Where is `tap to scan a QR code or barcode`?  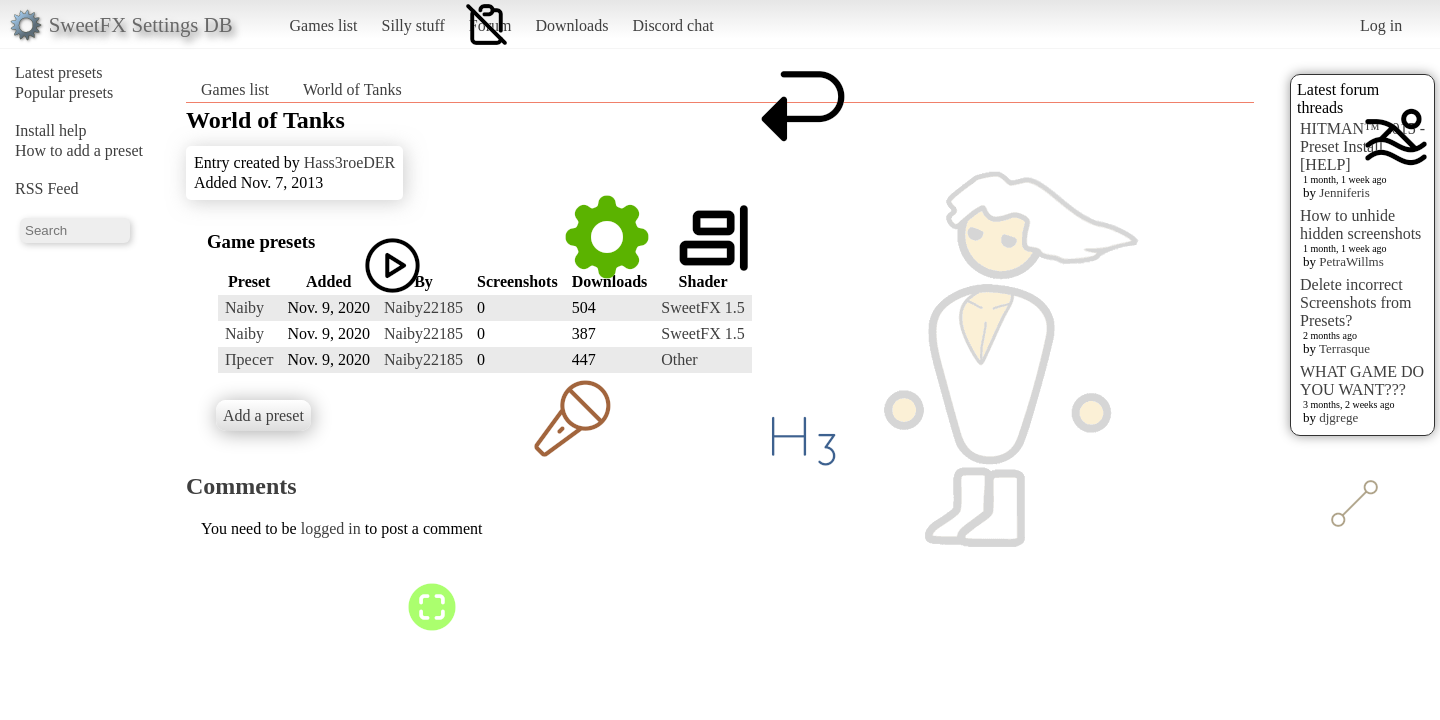
tap to scan a QR code or barcode is located at coordinates (432, 607).